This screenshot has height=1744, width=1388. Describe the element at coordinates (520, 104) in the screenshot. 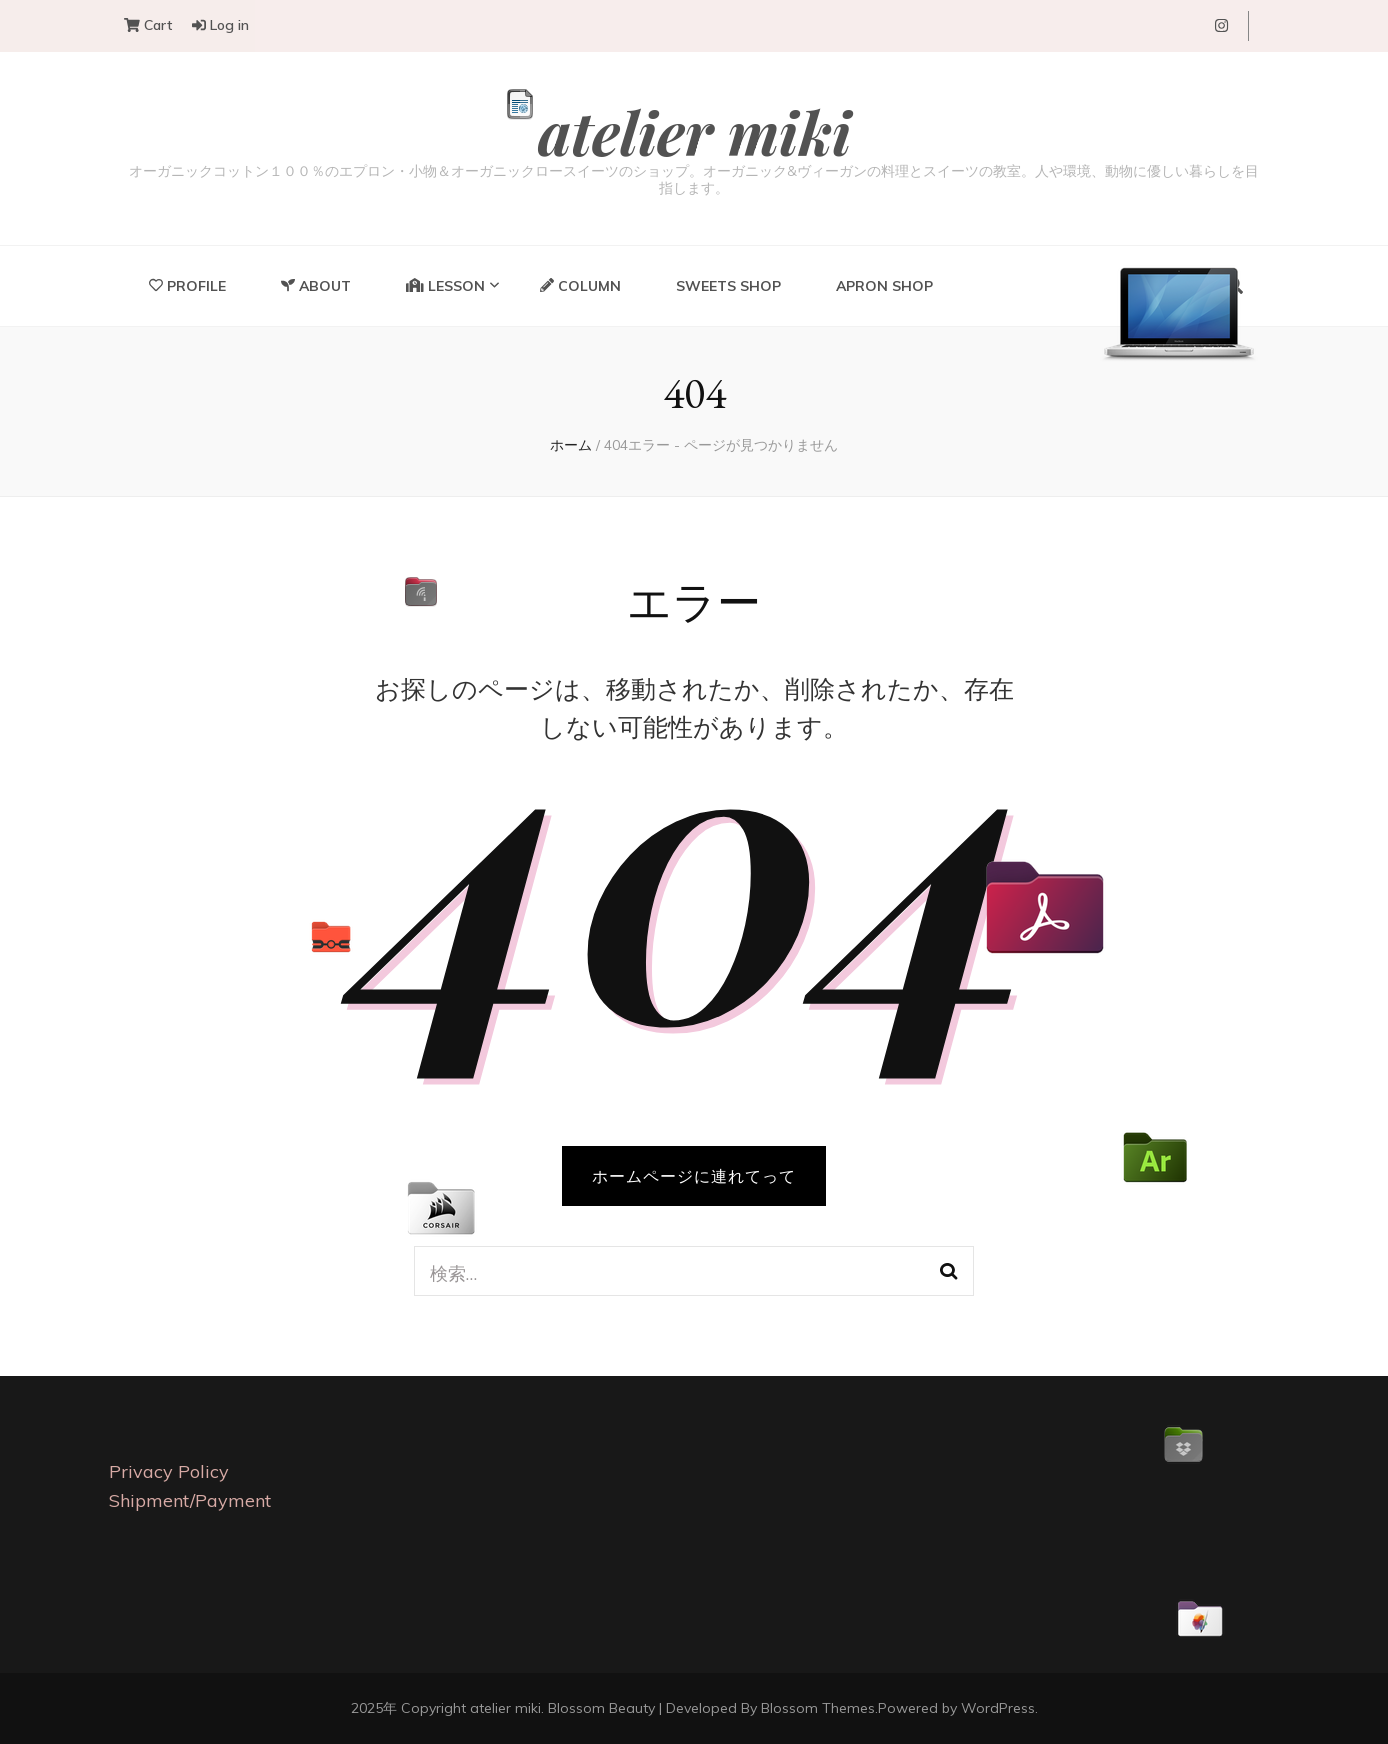

I see `open a web template document file` at that location.